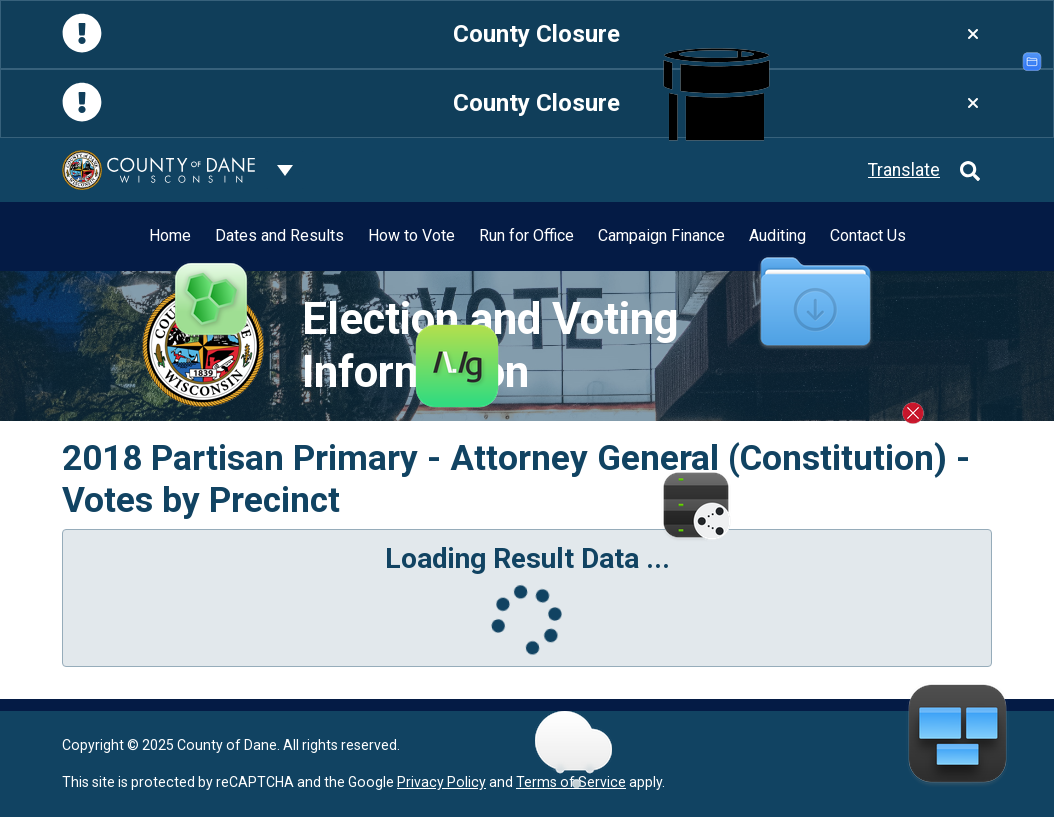 Image resolution: width=1054 pixels, height=817 pixels. What do you see at coordinates (696, 505) in the screenshot?
I see `configure network server sharing settings` at bounding box center [696, 505].